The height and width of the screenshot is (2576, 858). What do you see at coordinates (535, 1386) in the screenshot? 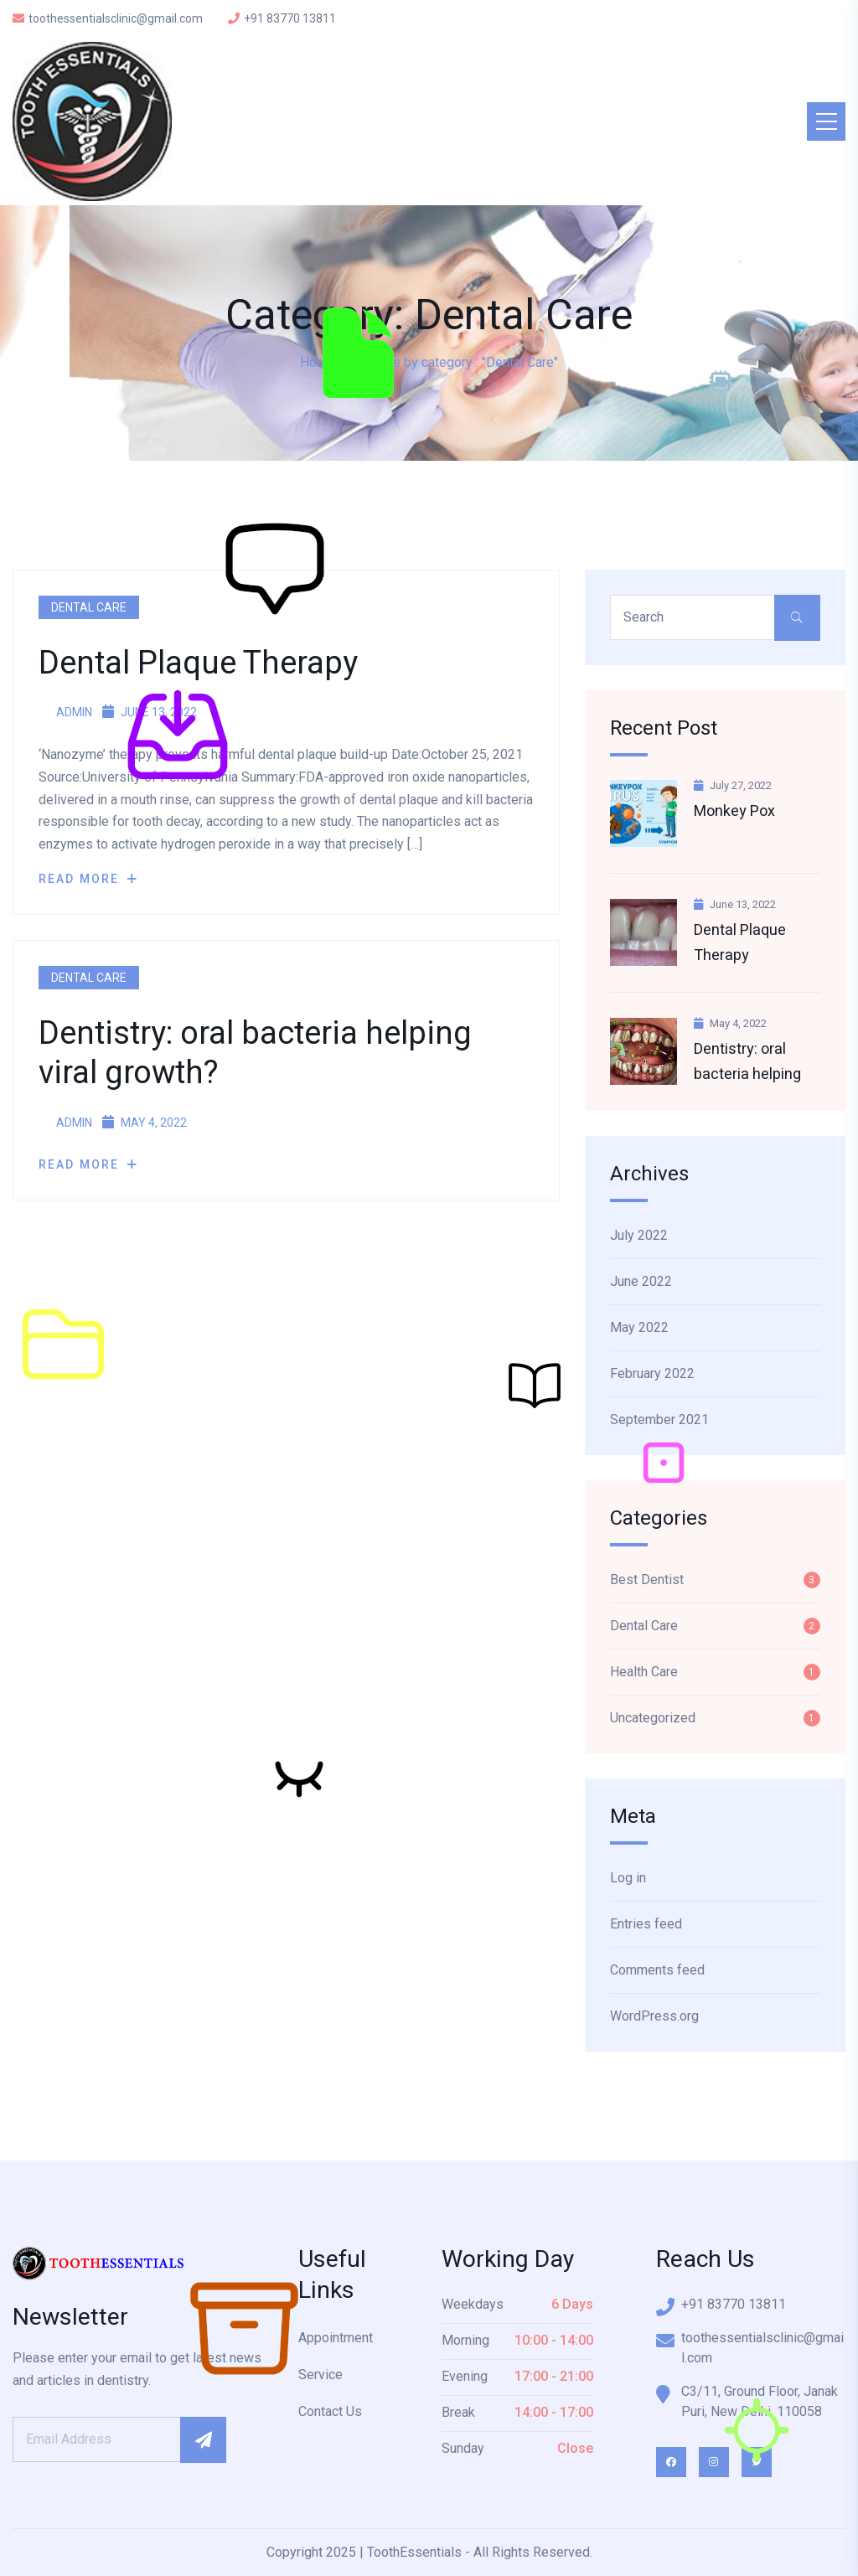
I see `open reading list or library` at bounding box center [535, 1386].